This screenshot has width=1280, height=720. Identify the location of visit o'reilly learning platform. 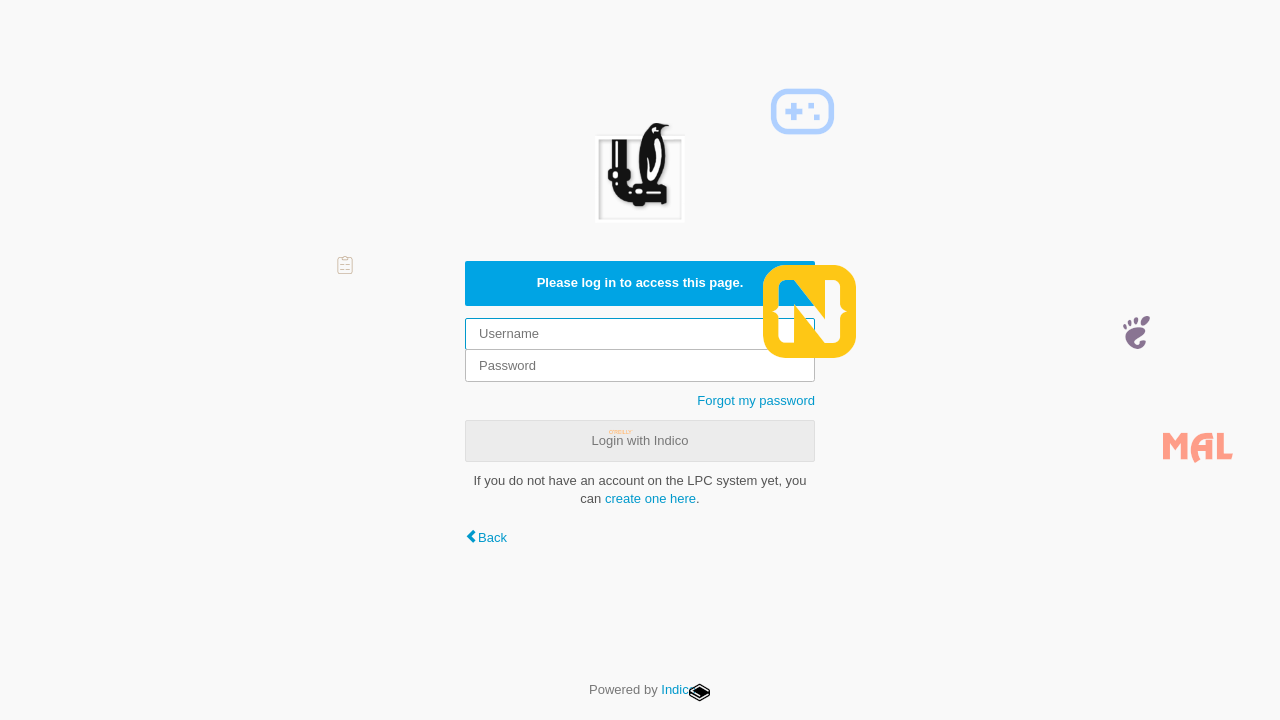
(621, 432).